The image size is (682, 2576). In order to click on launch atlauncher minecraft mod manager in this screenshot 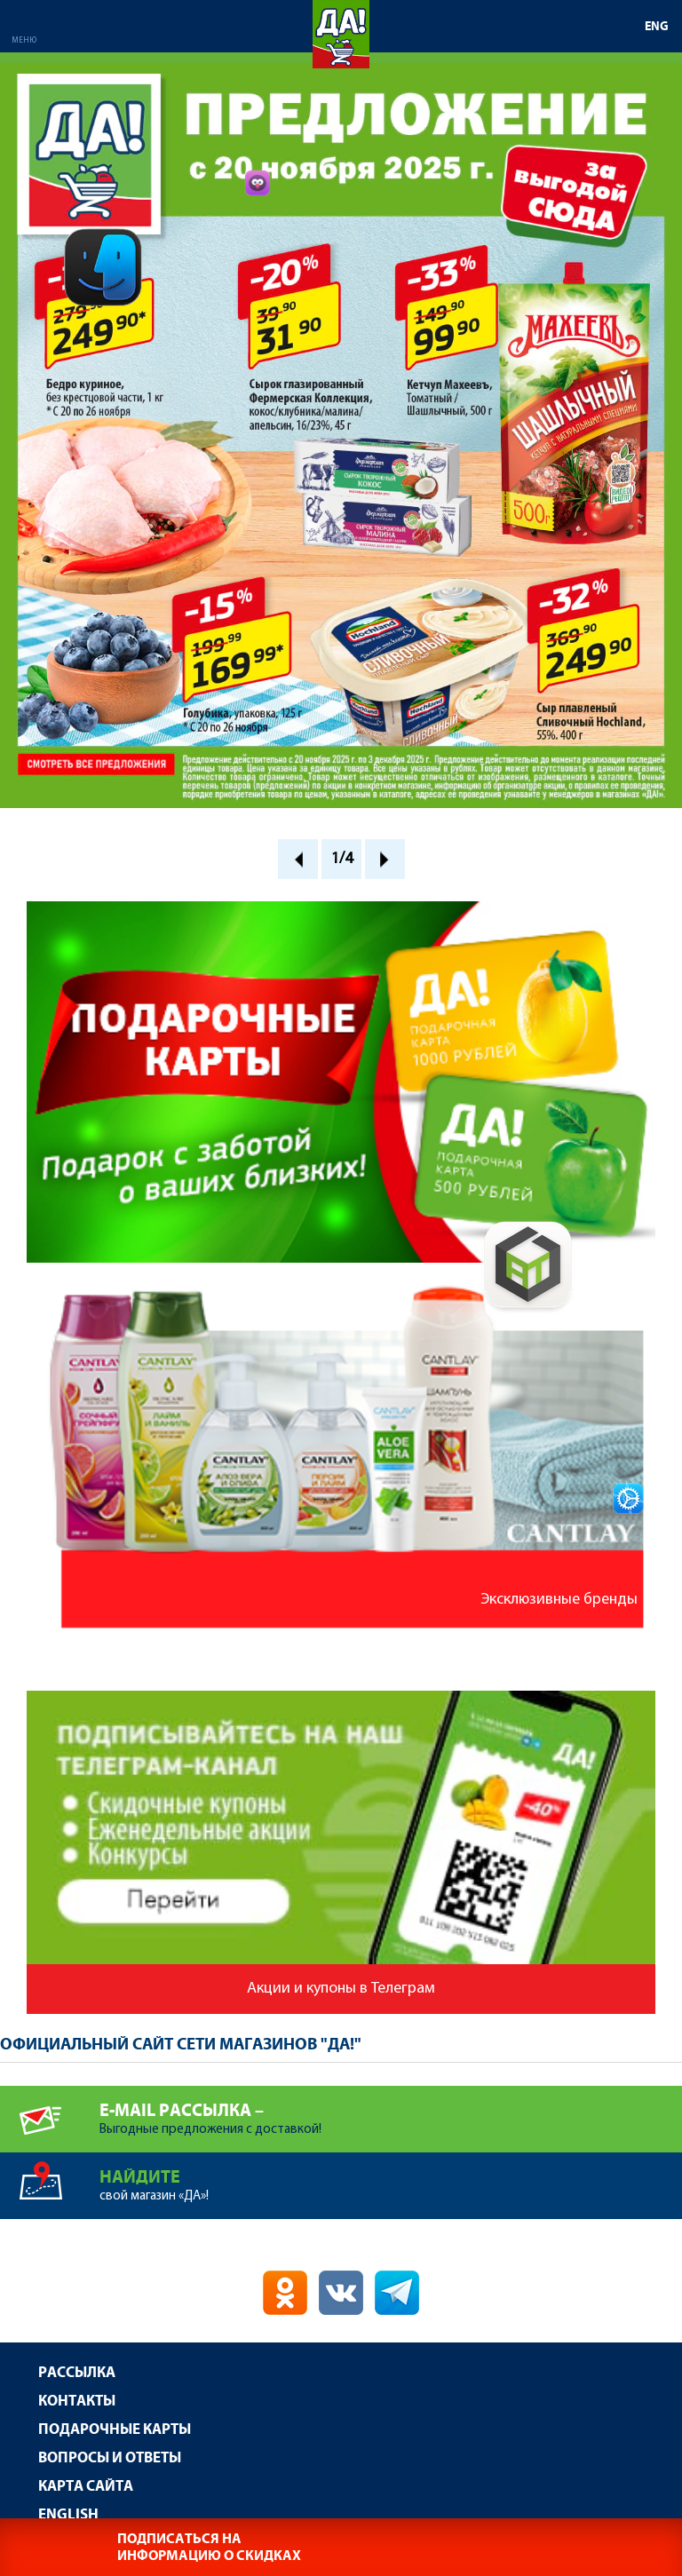, I will do `click(527, 1264)`.